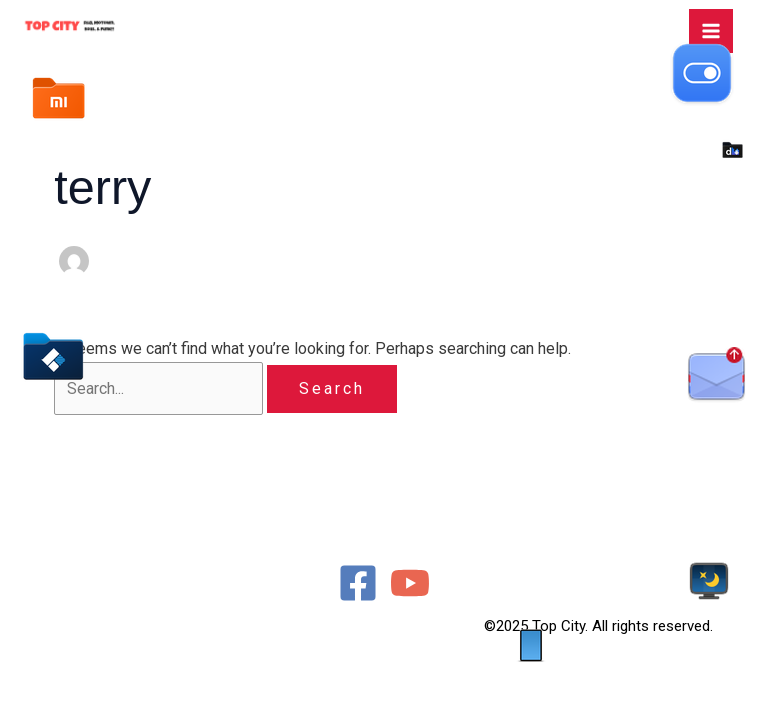 This screenshot has width=768, height=720. What do you see at coordinates (53, 358) in the screenshot?
I see `open wondershare recoverit project folder` at bounding box center [53, 358].